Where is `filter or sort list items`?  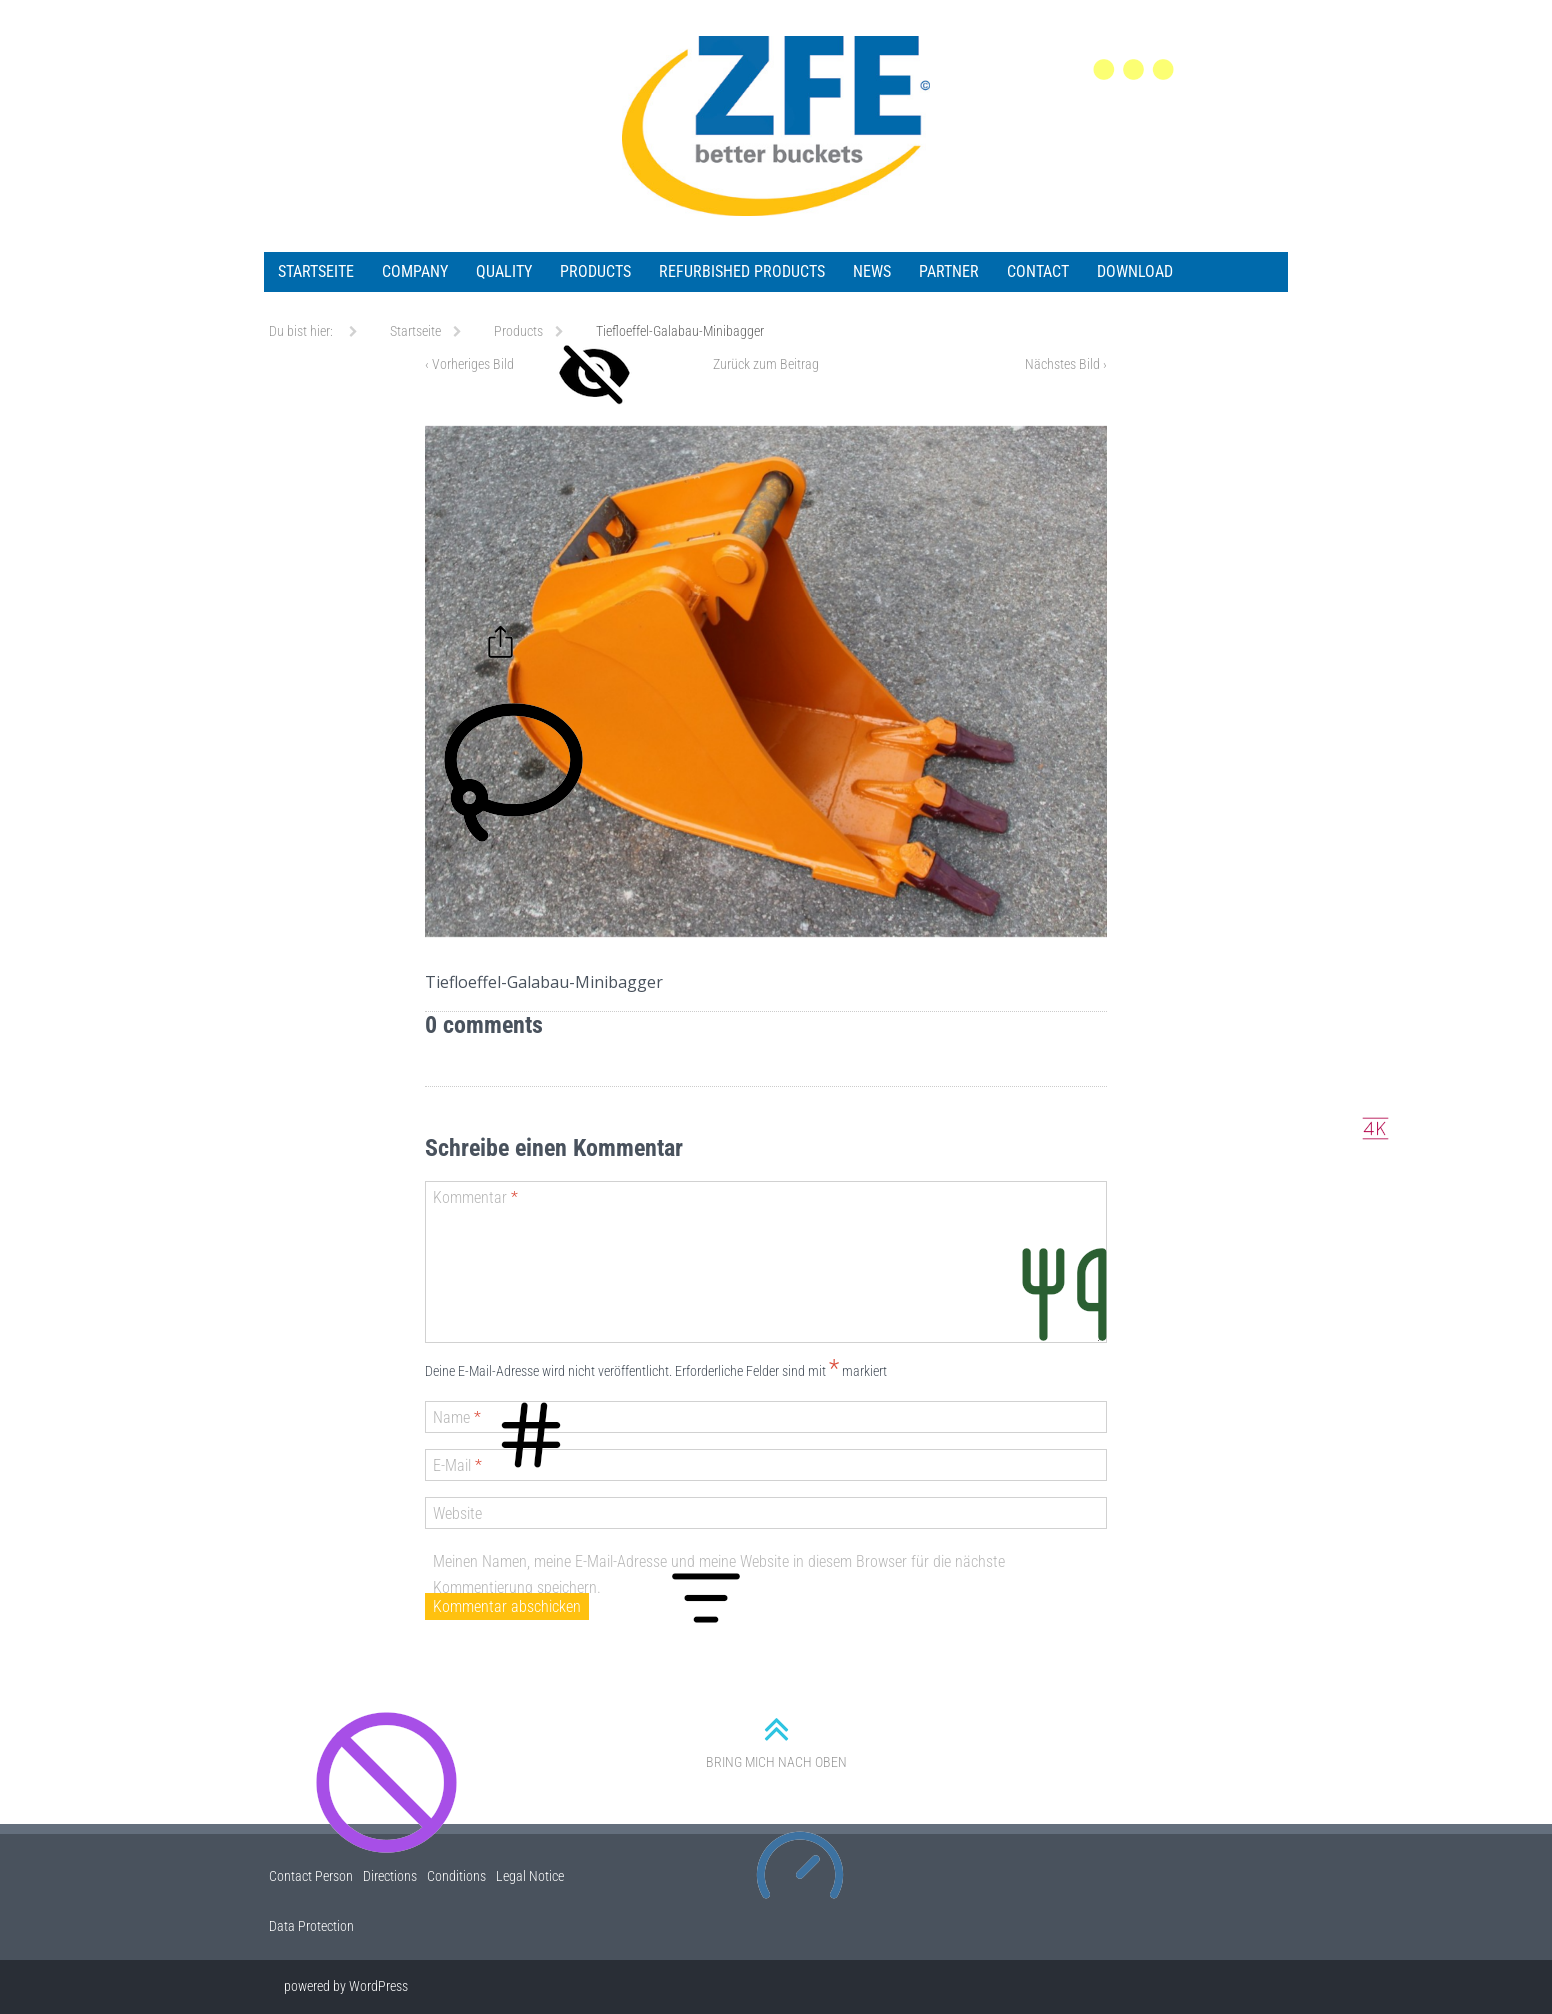
filter or sort list items is located at coordinates (706, 1598).